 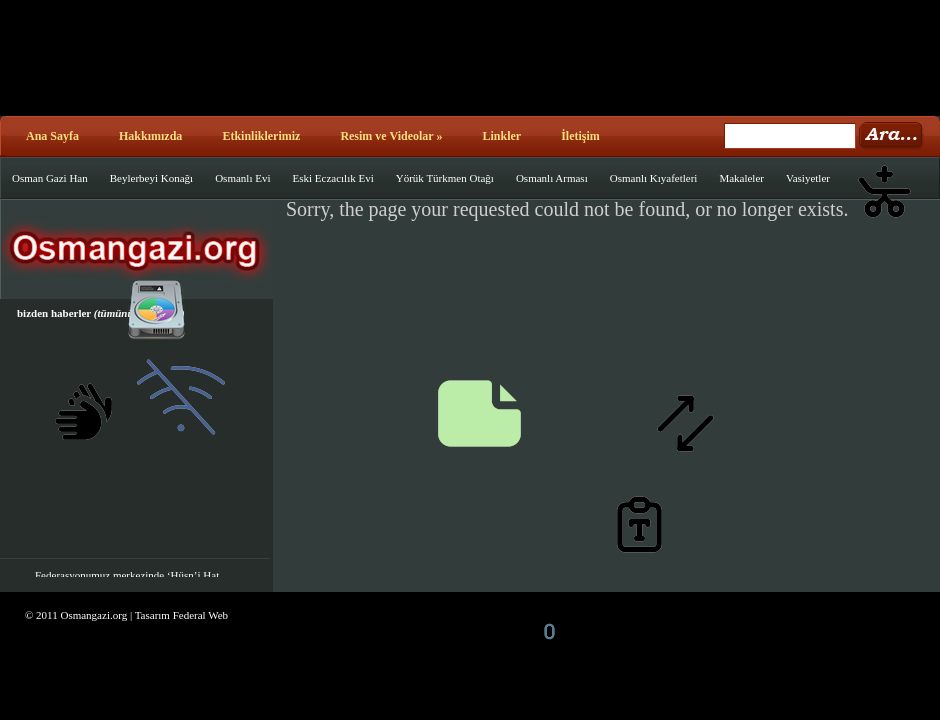 I want to click on set exposure compensation to zero, so click(x=549, y=631).